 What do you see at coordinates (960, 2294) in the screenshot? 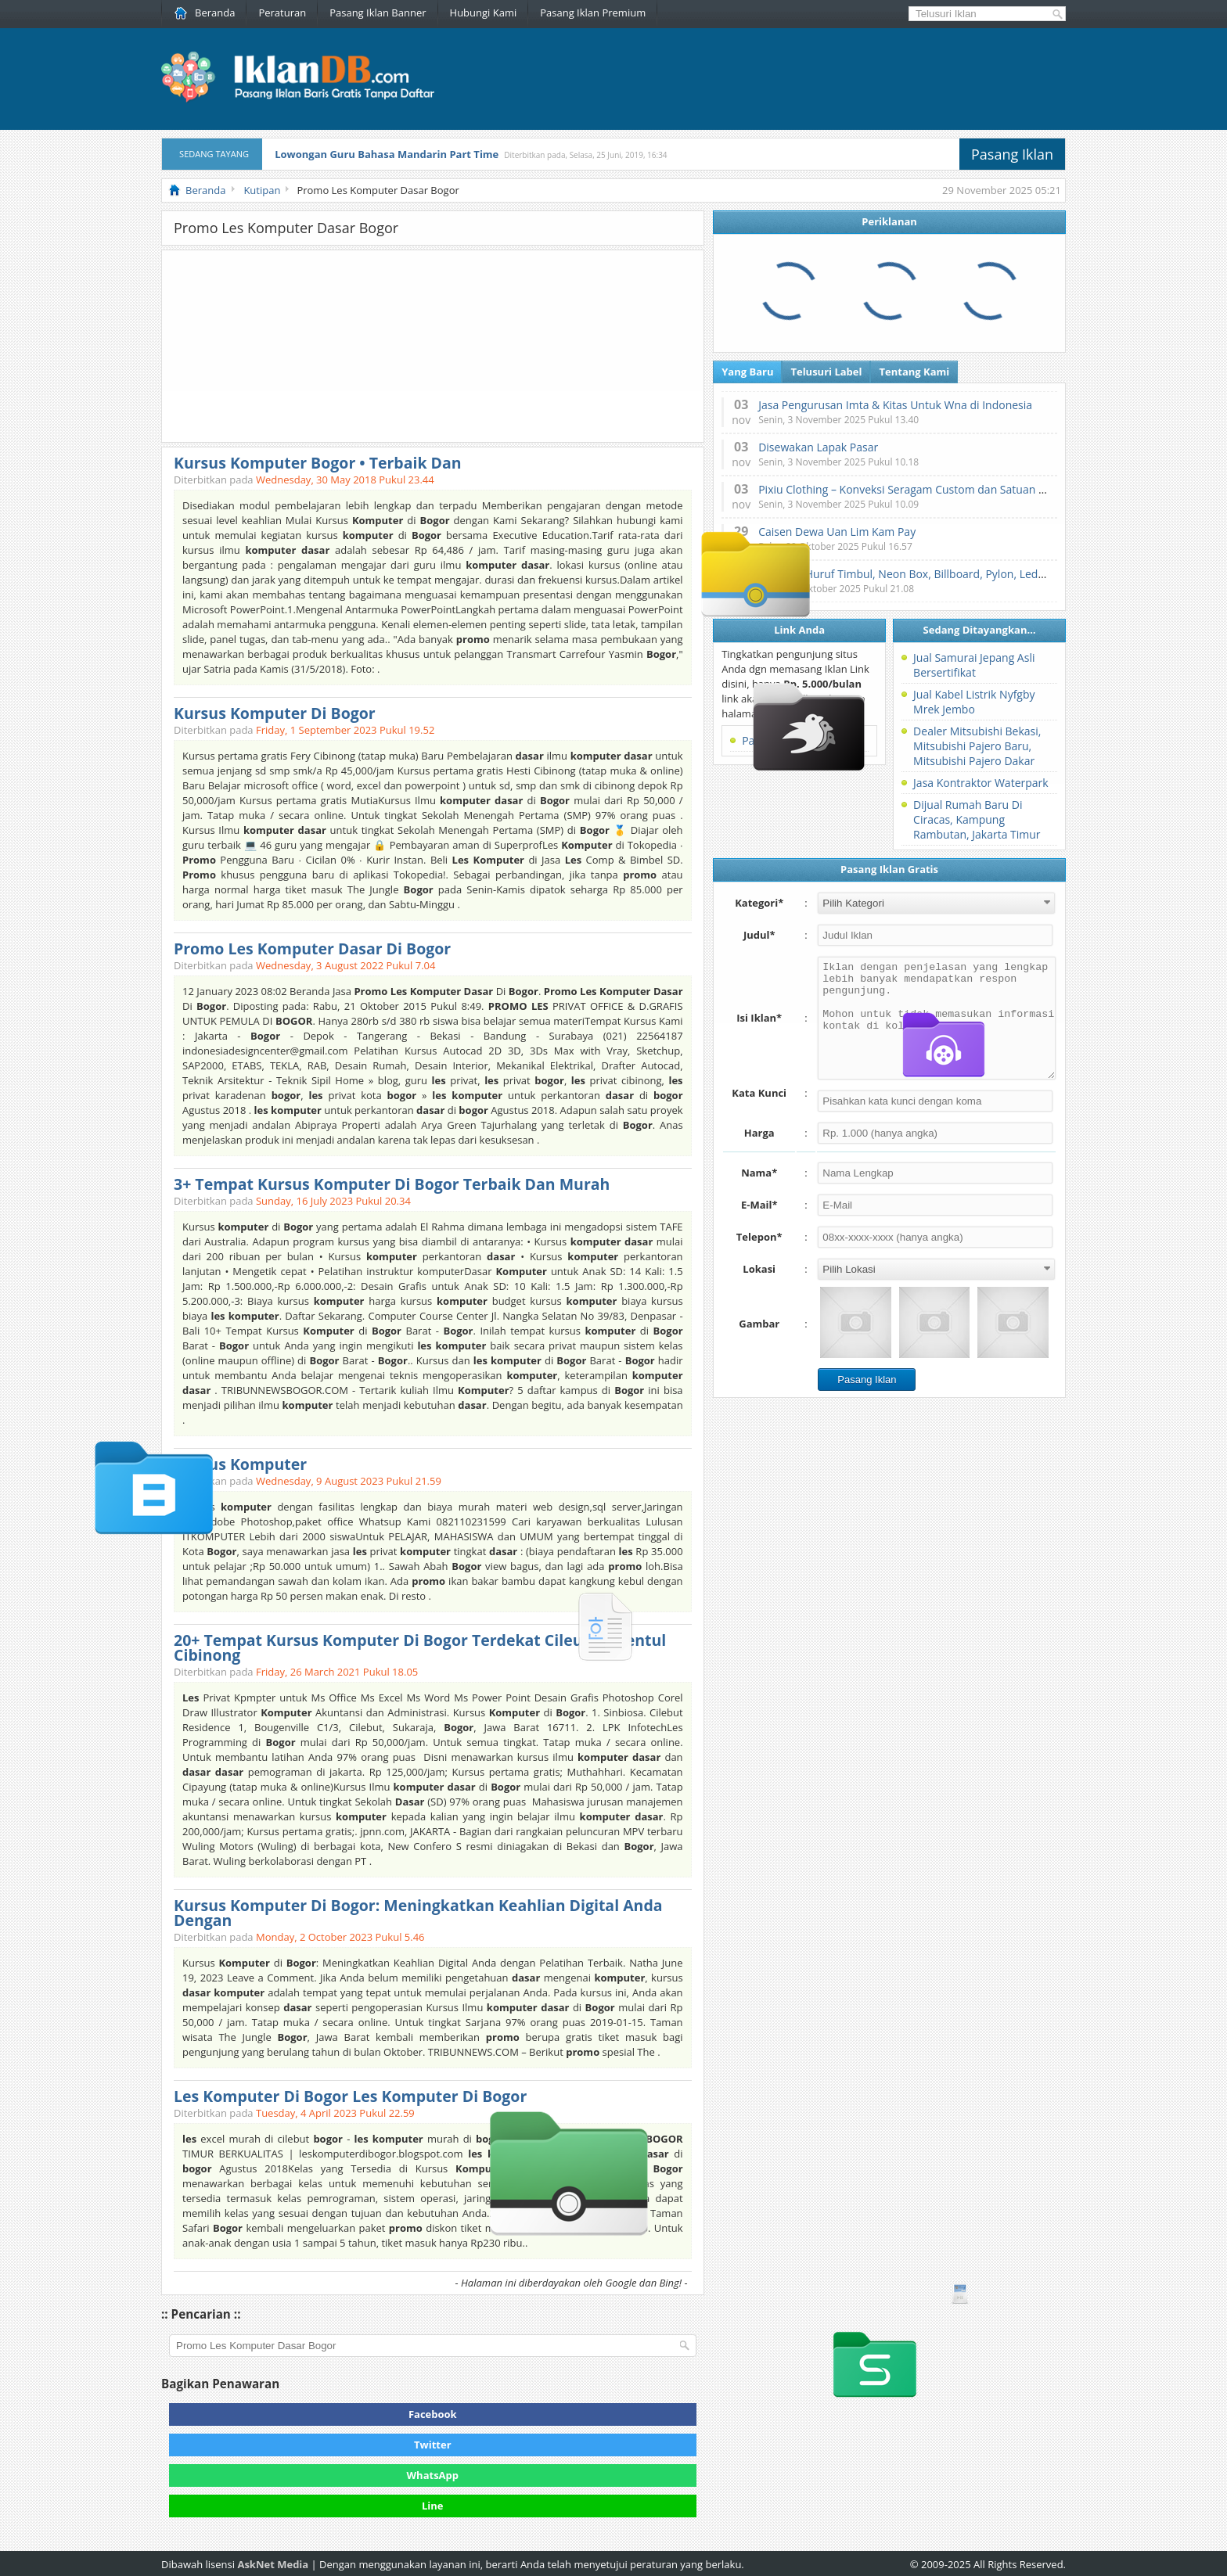
I see `open media player application` at bounding box center [960, 2294].